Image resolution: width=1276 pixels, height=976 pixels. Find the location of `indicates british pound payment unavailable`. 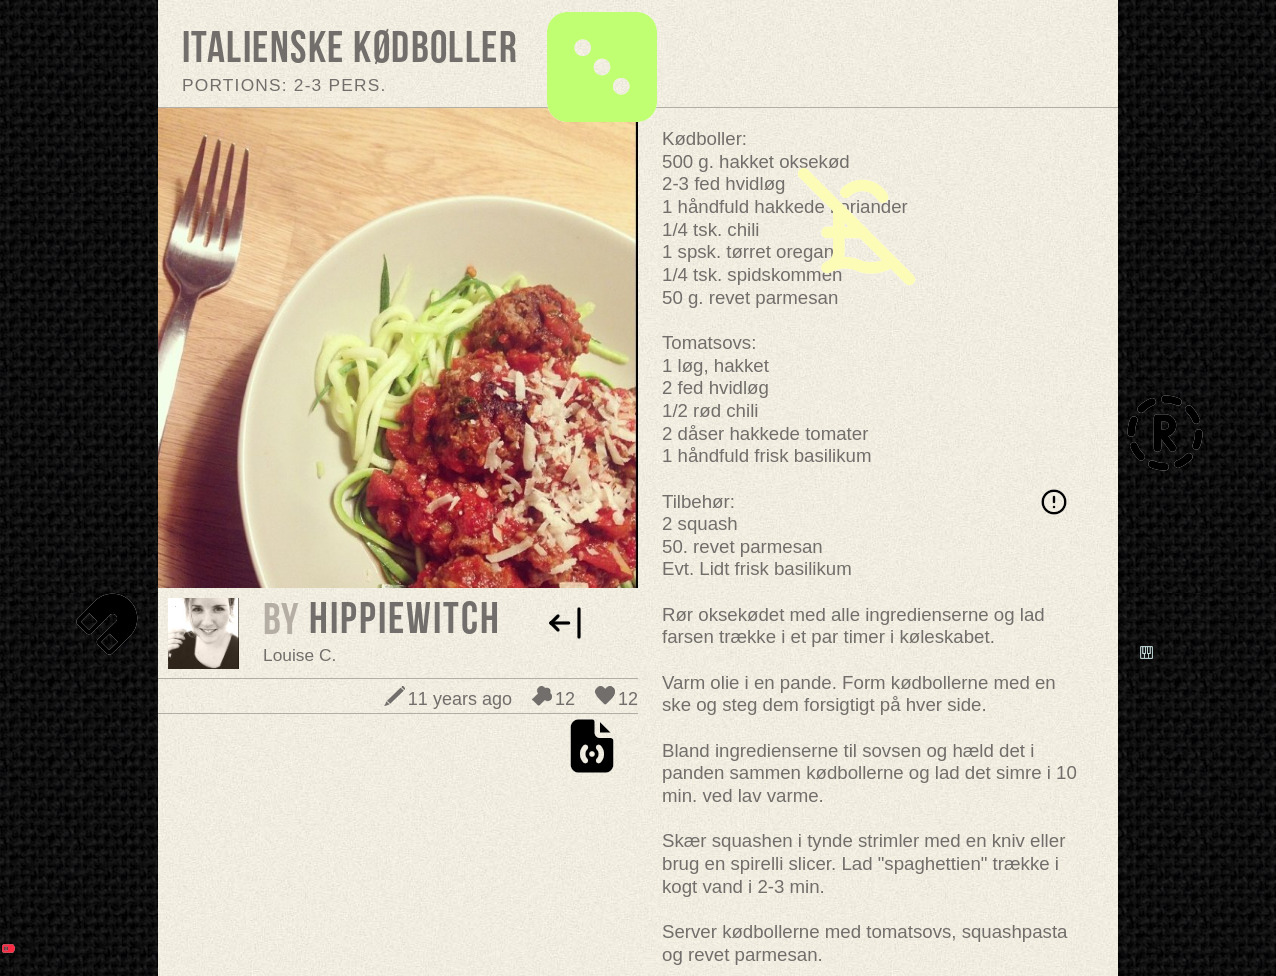

indicates british pound payment unavailable is located at coordinates (856, 226).